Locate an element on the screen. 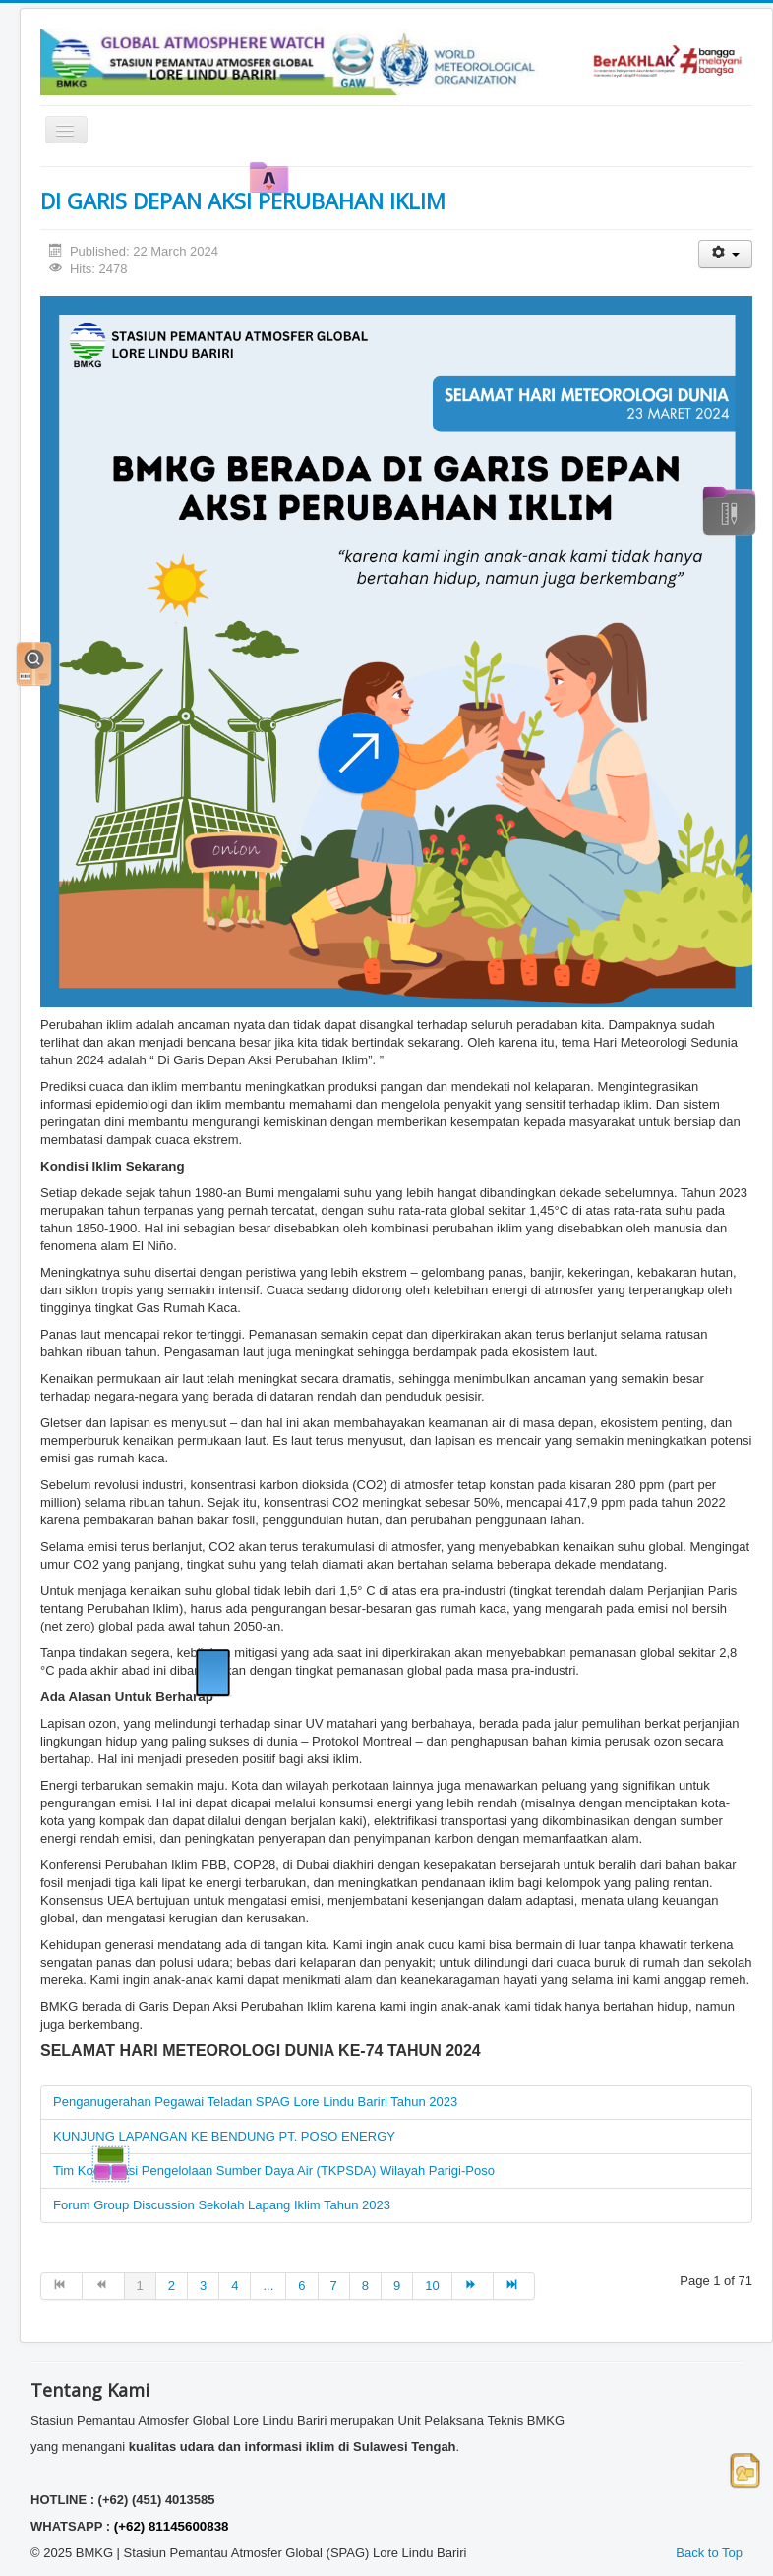  iPad Air M2 device icon is located at coordinates (212, 1673).